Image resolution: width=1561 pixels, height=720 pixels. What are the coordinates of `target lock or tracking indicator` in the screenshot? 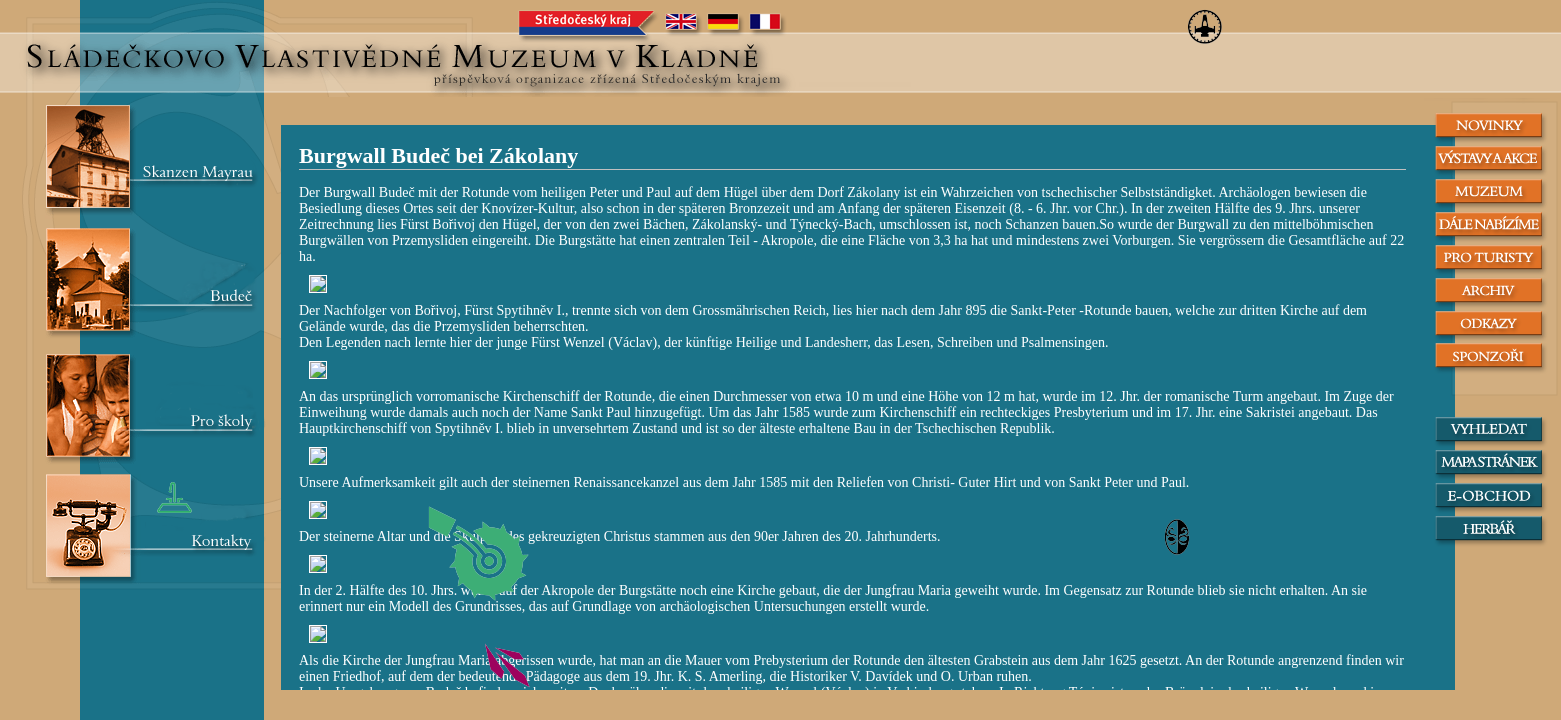 It's located at (1205, 27).